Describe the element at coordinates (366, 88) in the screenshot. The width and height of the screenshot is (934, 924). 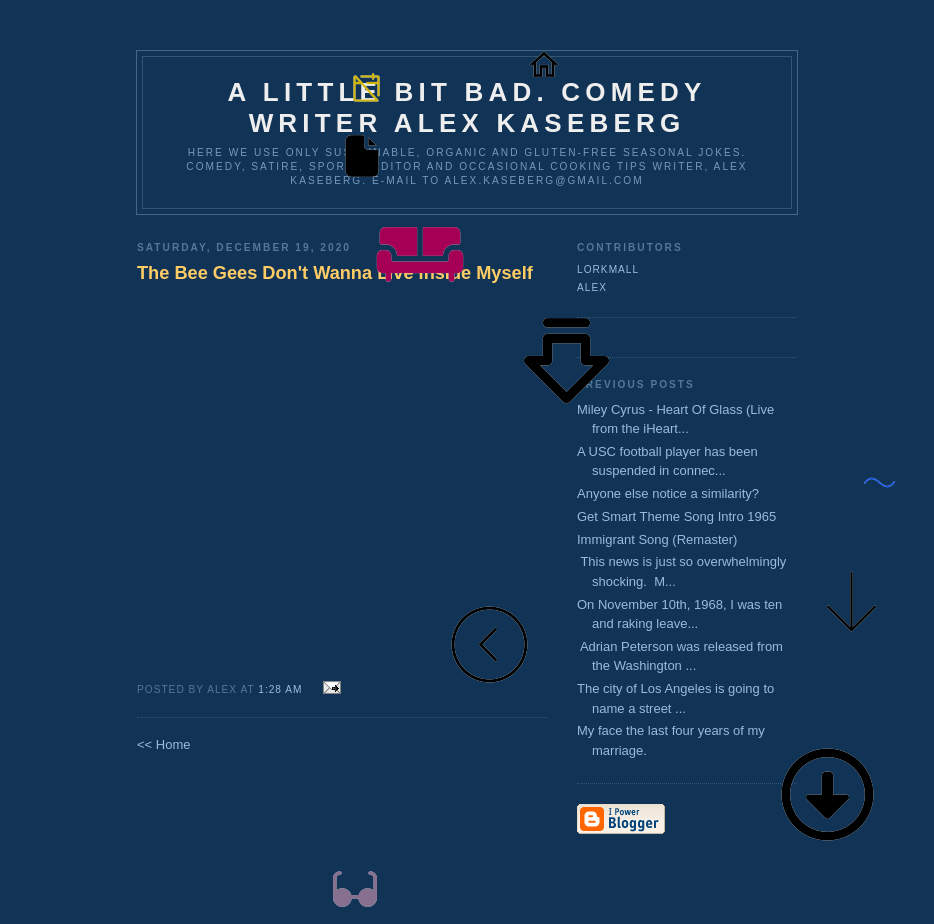
I see `calendar feature disabled or unavailable` at that location.